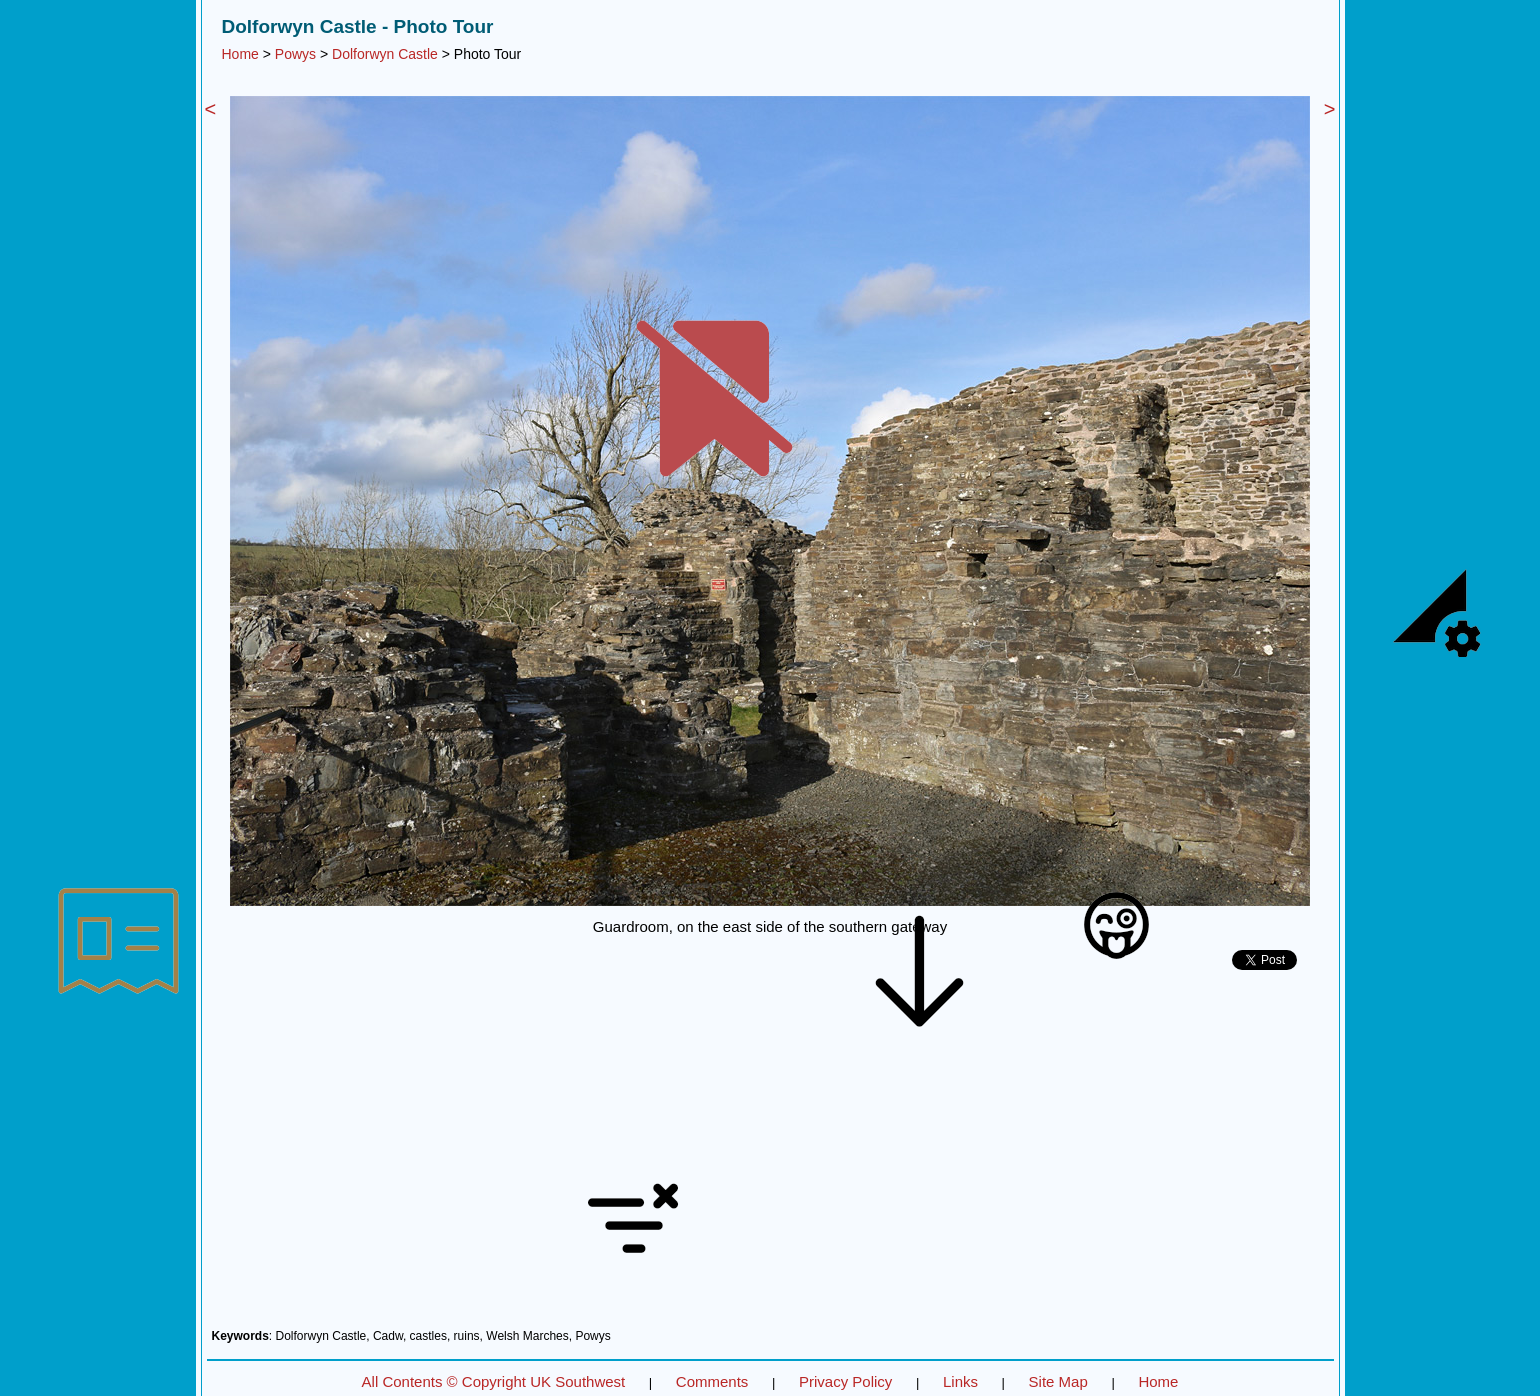 This screenshot has width=1540, height=1396. I want to click on remove from bookmarks, so click(714, 398).